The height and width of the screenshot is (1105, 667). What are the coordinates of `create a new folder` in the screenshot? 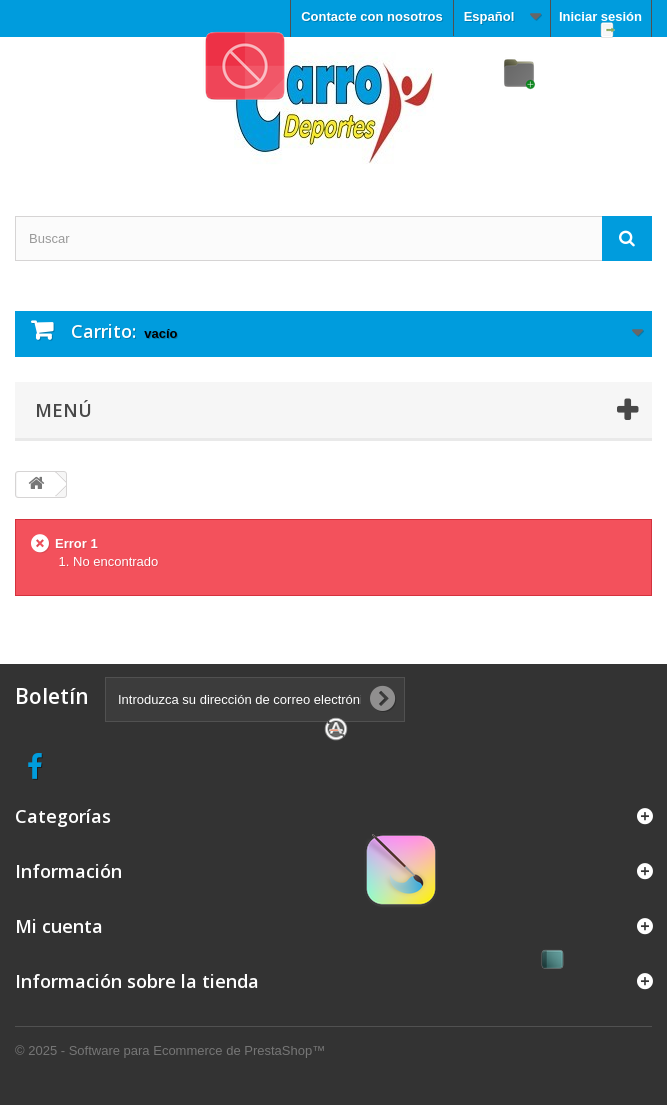 It's located at (519, 73).